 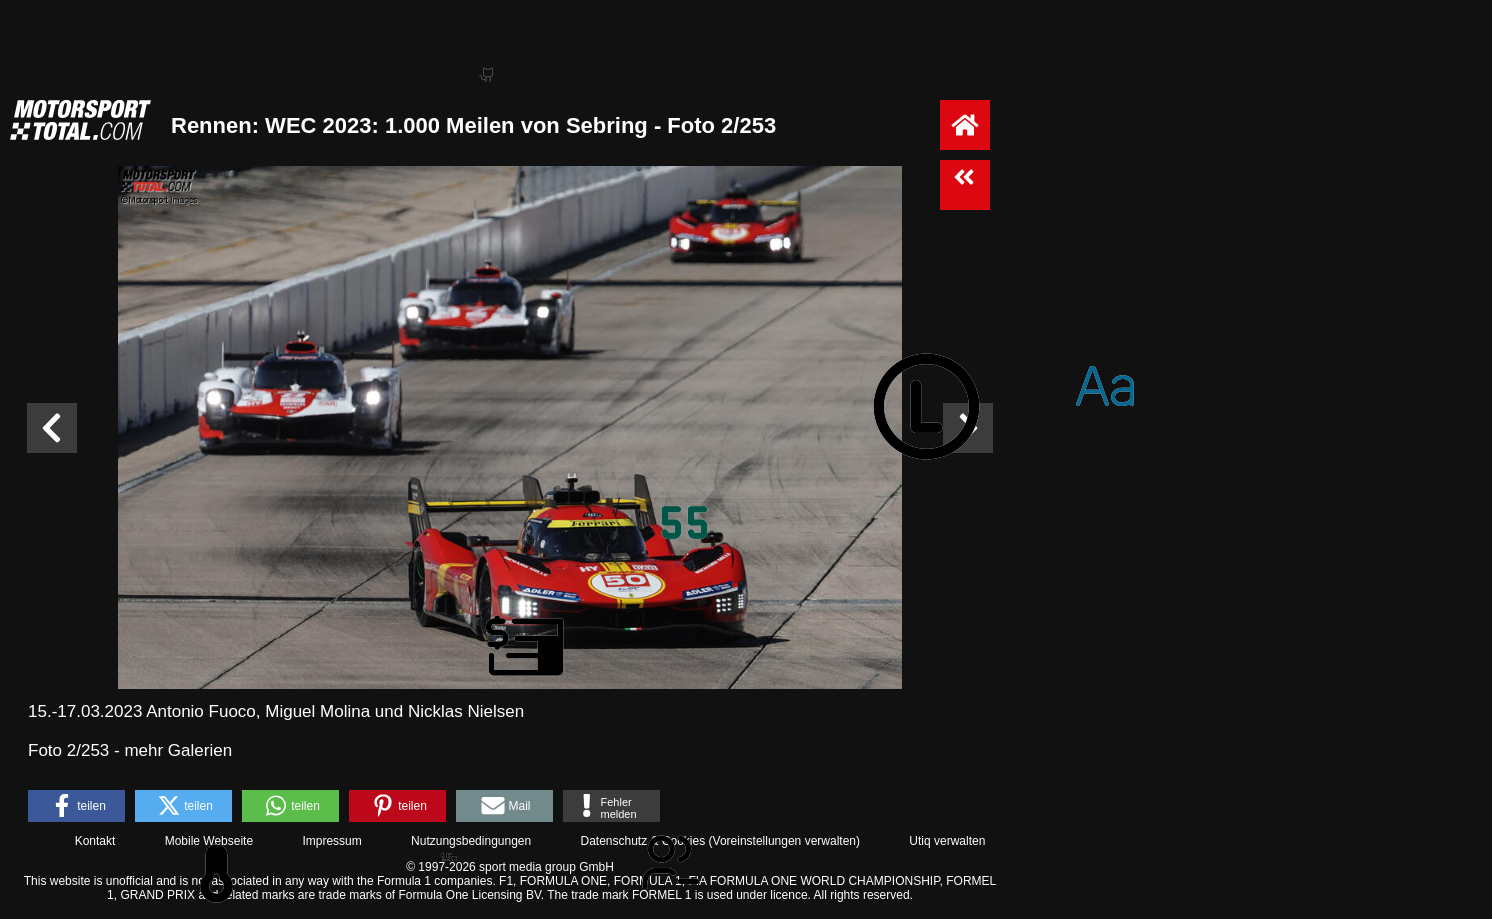 I want to click on view or access invoices, so click(x=526, y=647).